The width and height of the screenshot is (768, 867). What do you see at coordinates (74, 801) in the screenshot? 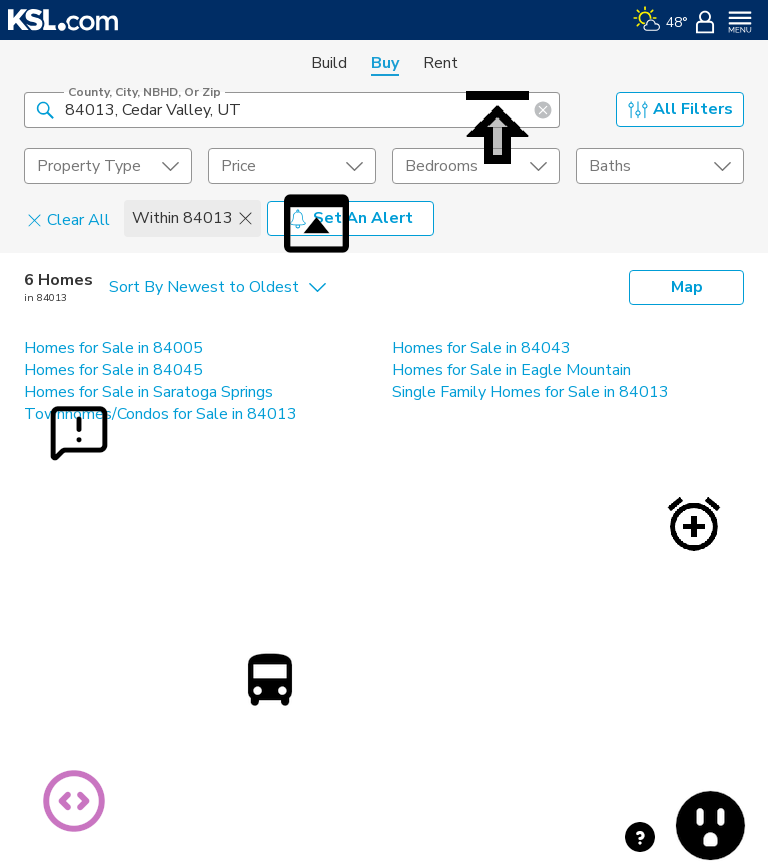
I see `access code editor or developer tools` at bounding box center [74, 801].